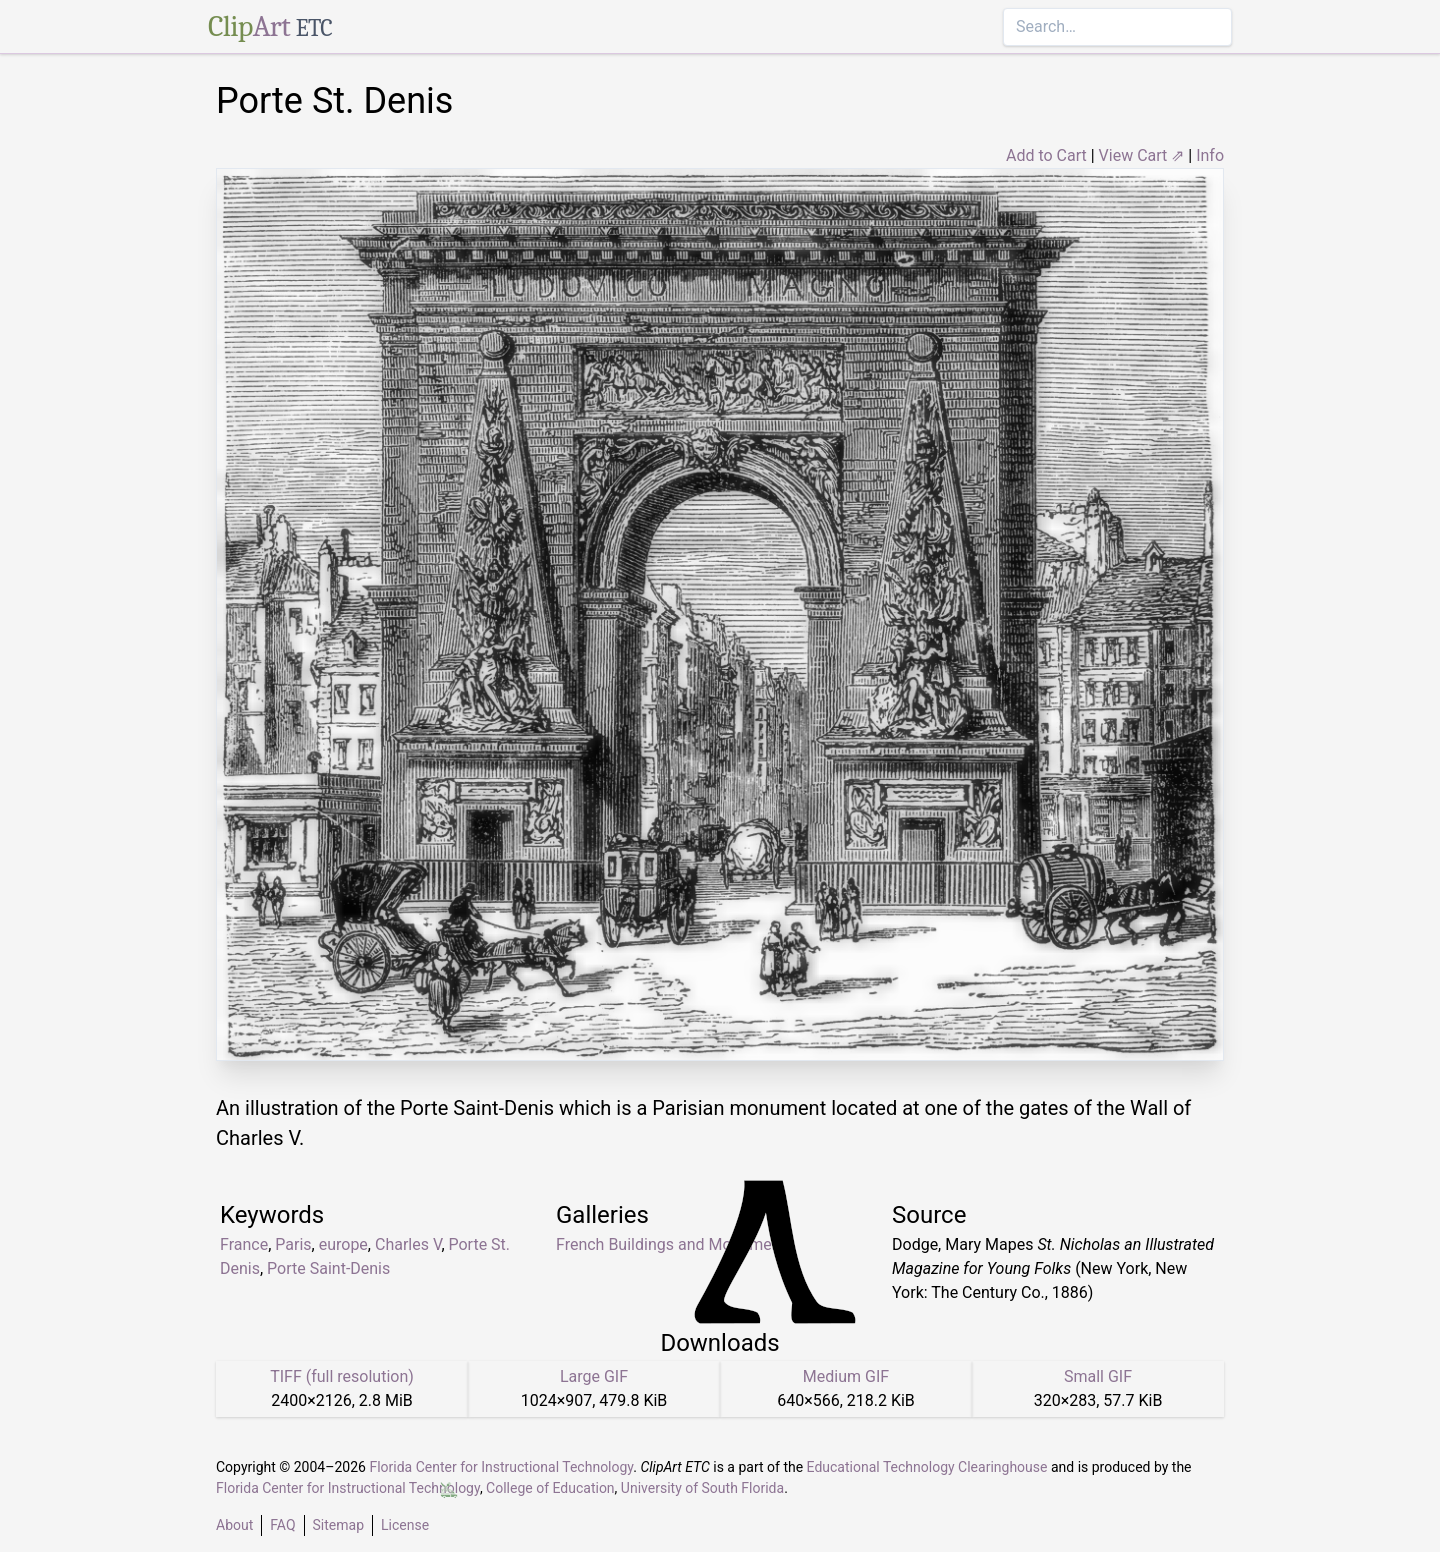 The image size is (1440, 1552). I want to click on find nearby food trucks, so click(449, 1490).